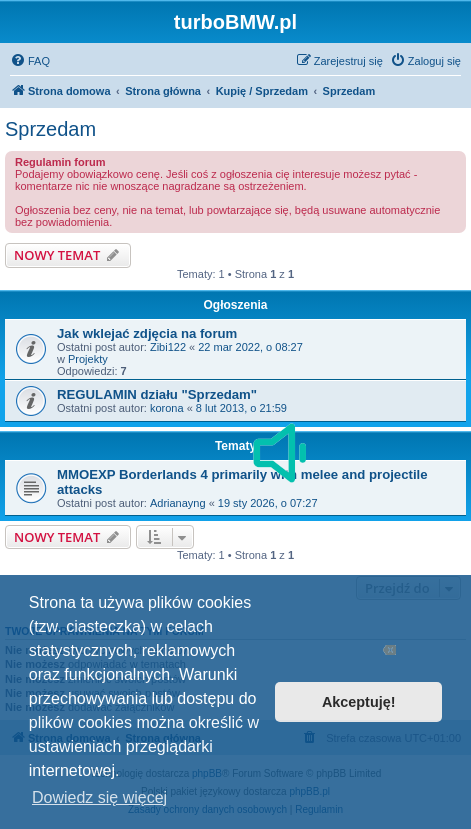 Image resolution: width=471 pixels, height=829 pixels. I want to click on volume set to low, so click(283, 453).